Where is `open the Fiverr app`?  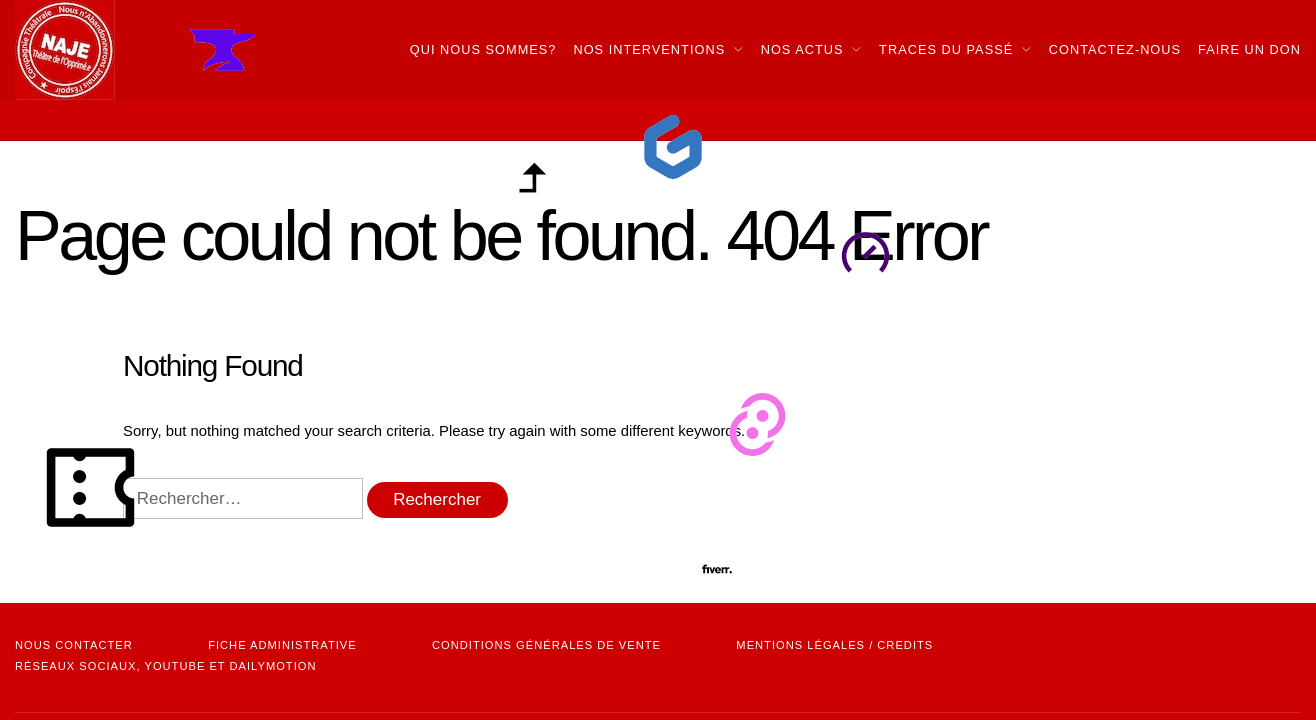
open the Fiverr app is located at coordinates (717, 569).